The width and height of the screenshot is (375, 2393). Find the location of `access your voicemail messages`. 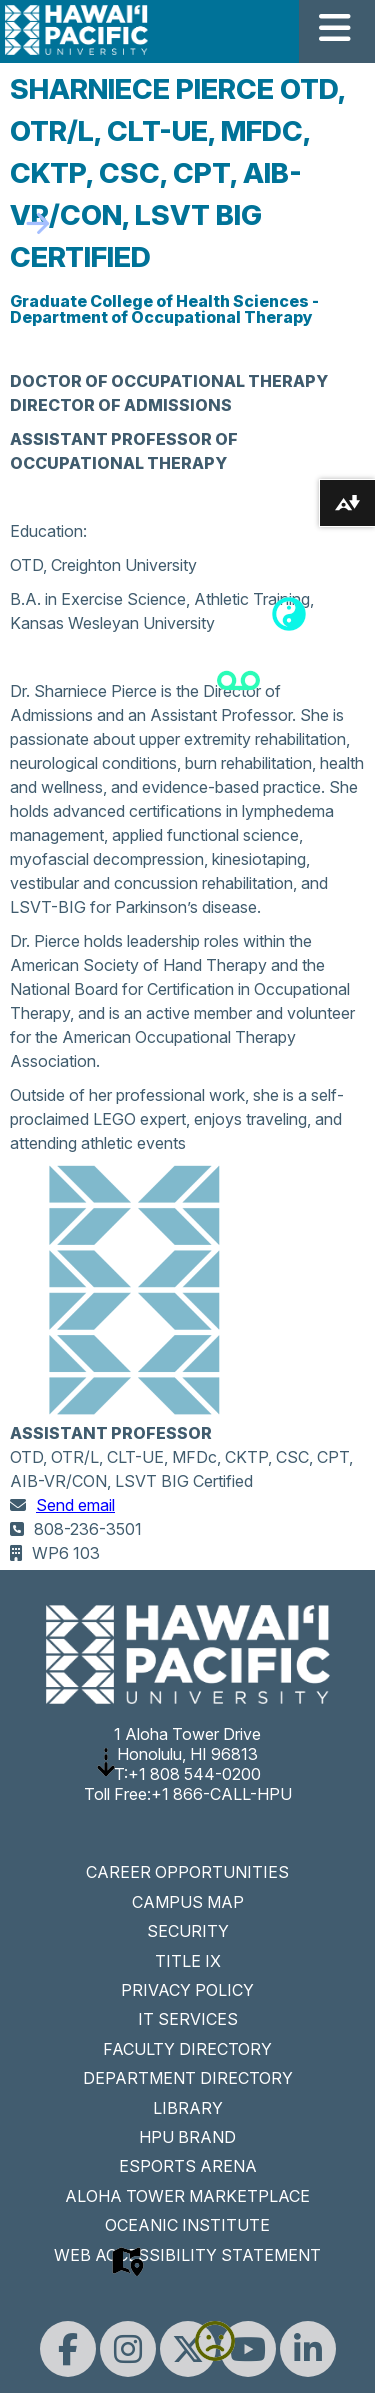

access your voicemail messages is located at coordinates (238, 681).